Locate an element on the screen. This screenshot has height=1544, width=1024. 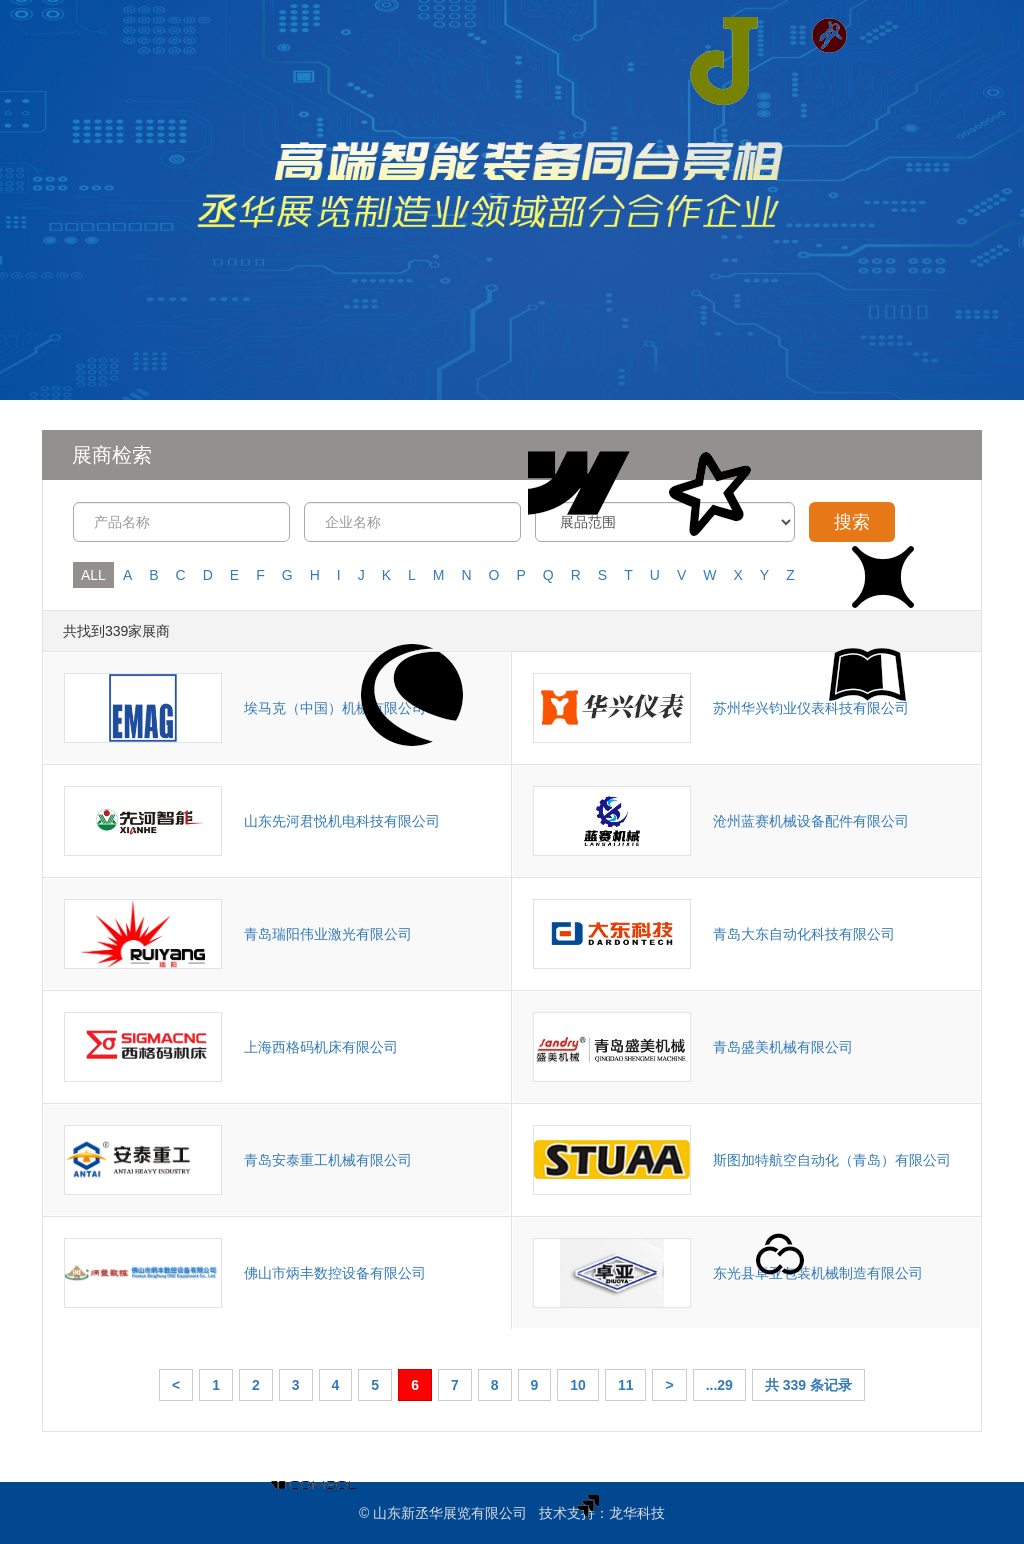
nextra documentation framework logo is located at coordinates (883, 577).